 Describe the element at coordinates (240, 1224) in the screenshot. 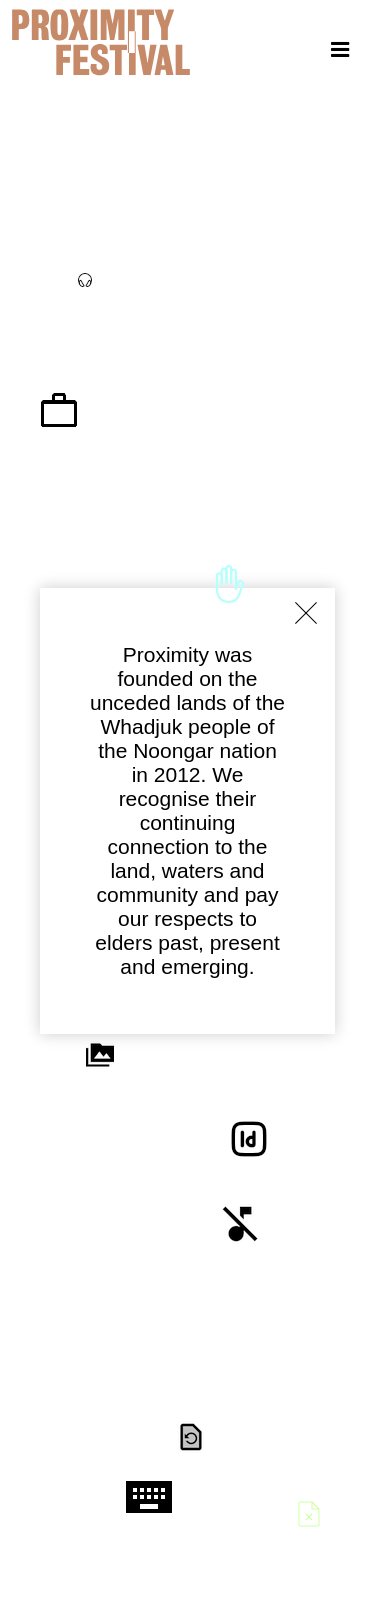

I see `mute or disable music playback` at that location.